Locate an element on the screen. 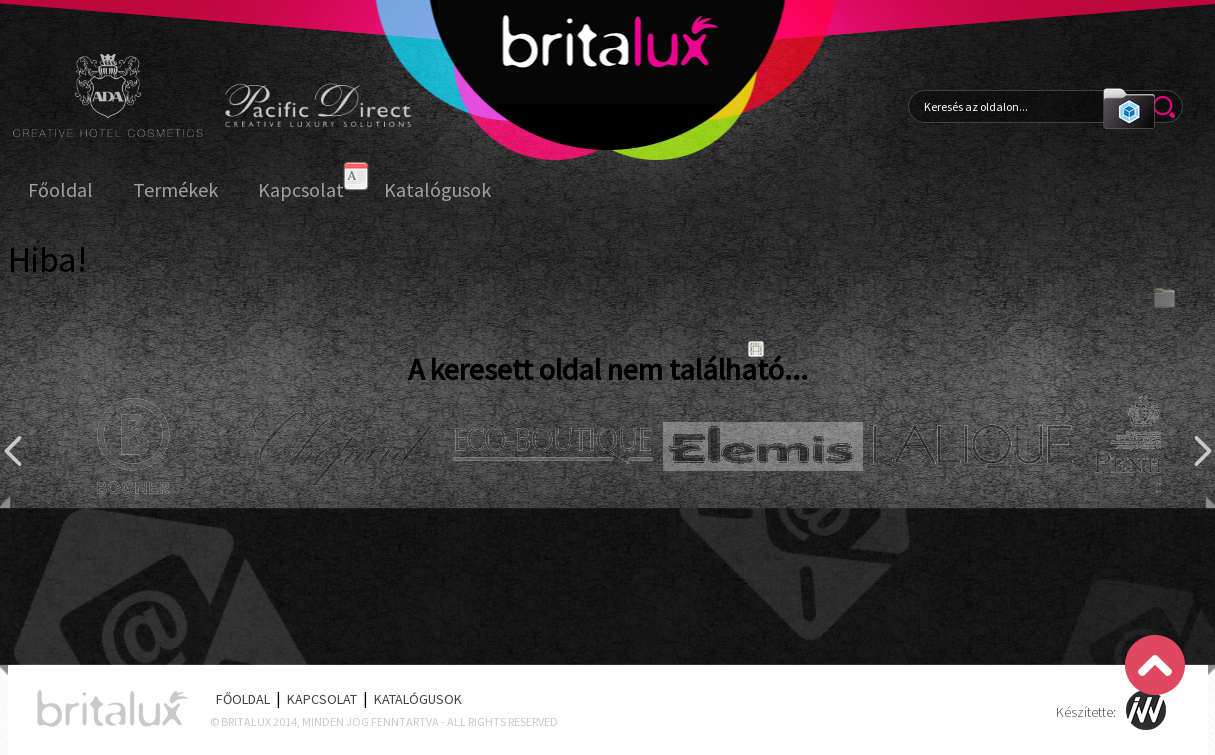 This screenshot has width=1215, height=755. launch gnome sudoku puzzle game is located at coordinates (756, 349).